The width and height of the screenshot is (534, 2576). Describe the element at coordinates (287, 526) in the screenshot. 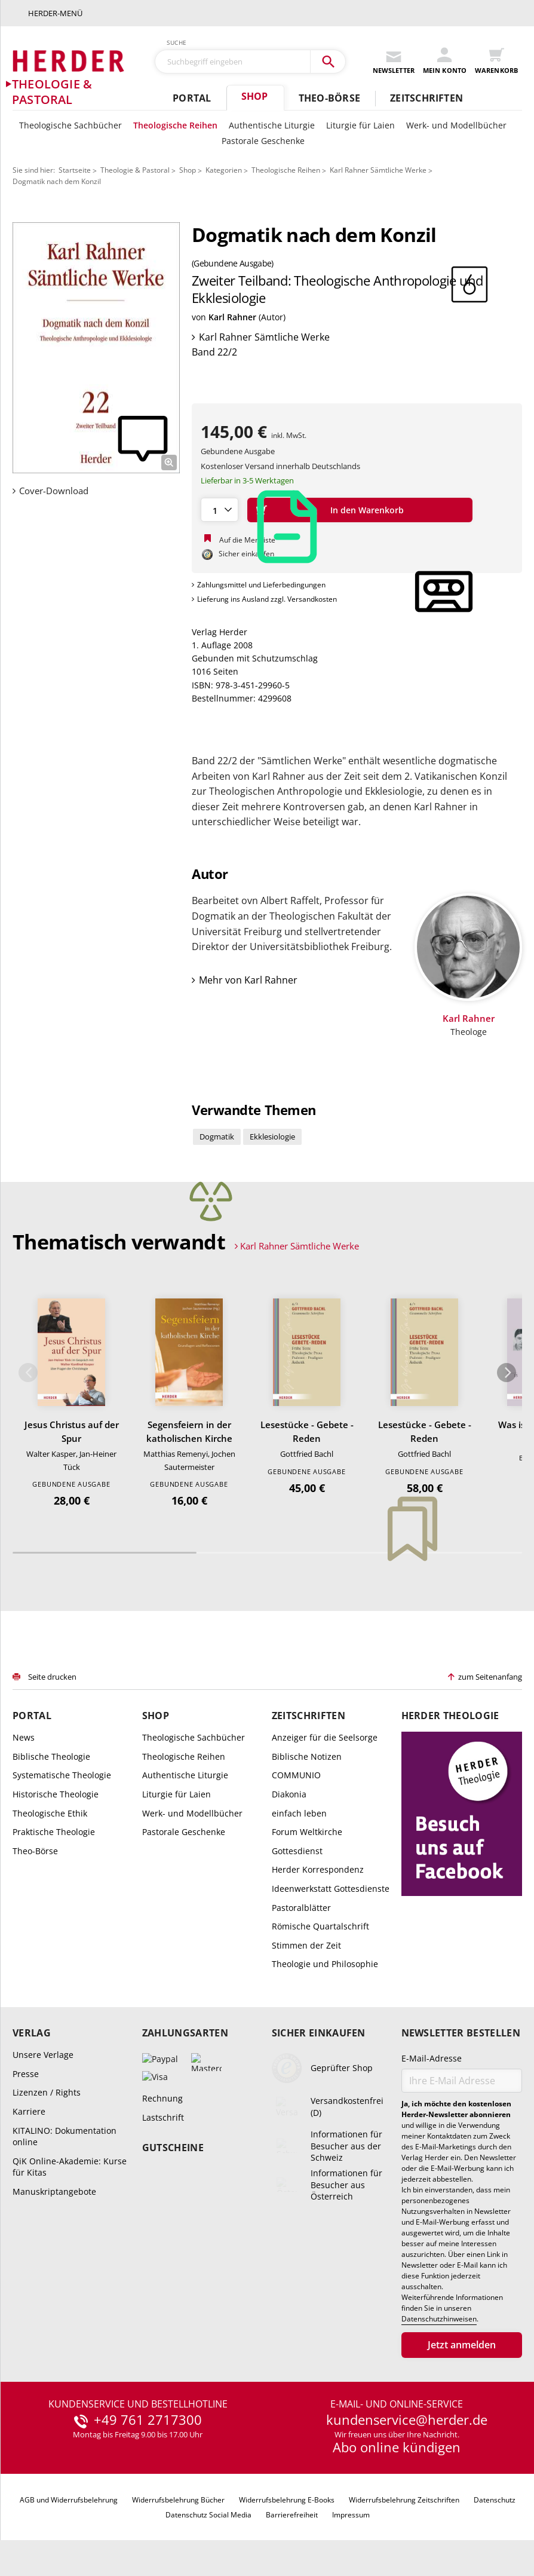

I see `remove a file or document` at that location.